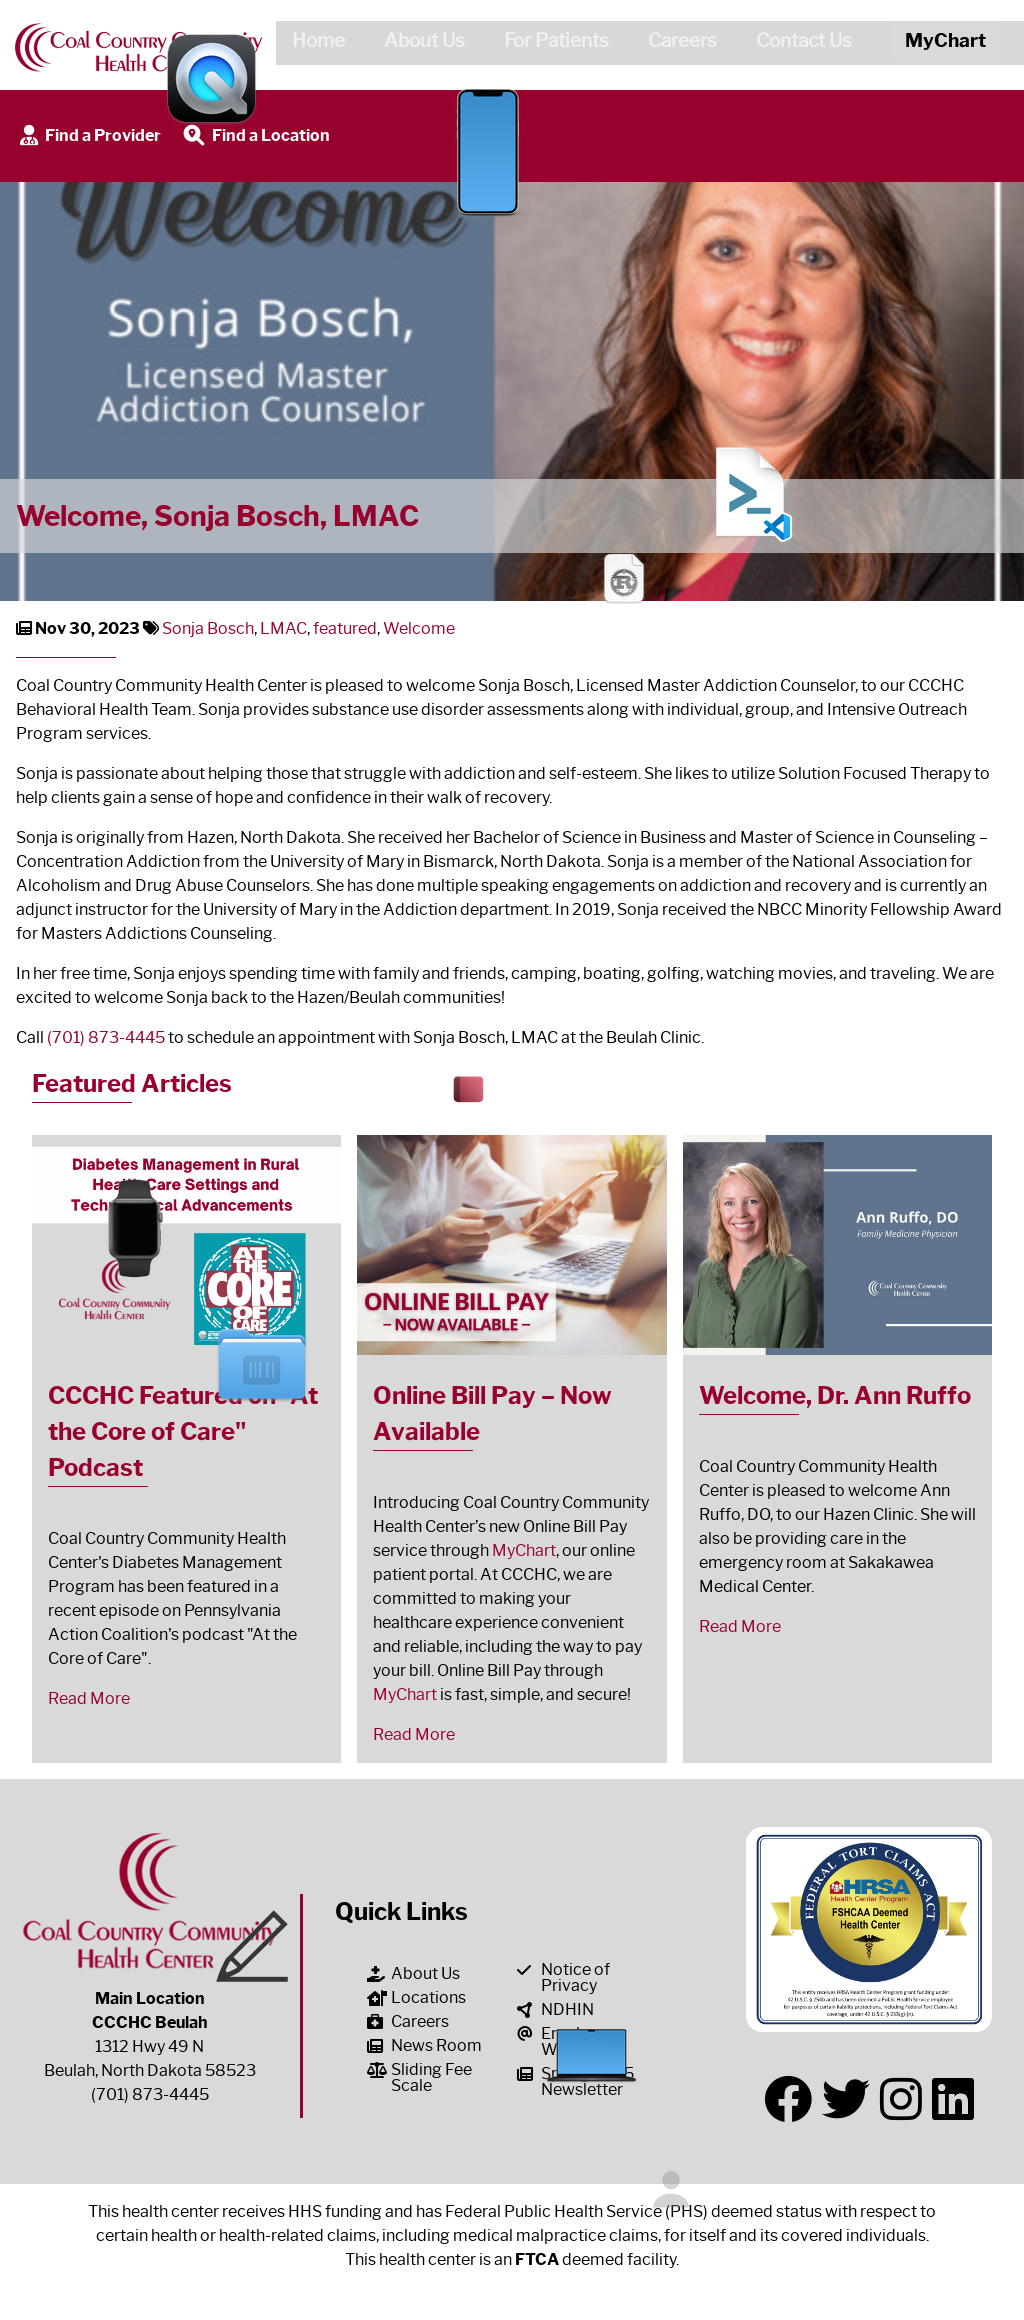 Image resolution: width=1024 pixels, height=2320 pixels. Describe the element at coordinates (134, 1228) in the screenshot. I see `apple watch device icon` at that location.